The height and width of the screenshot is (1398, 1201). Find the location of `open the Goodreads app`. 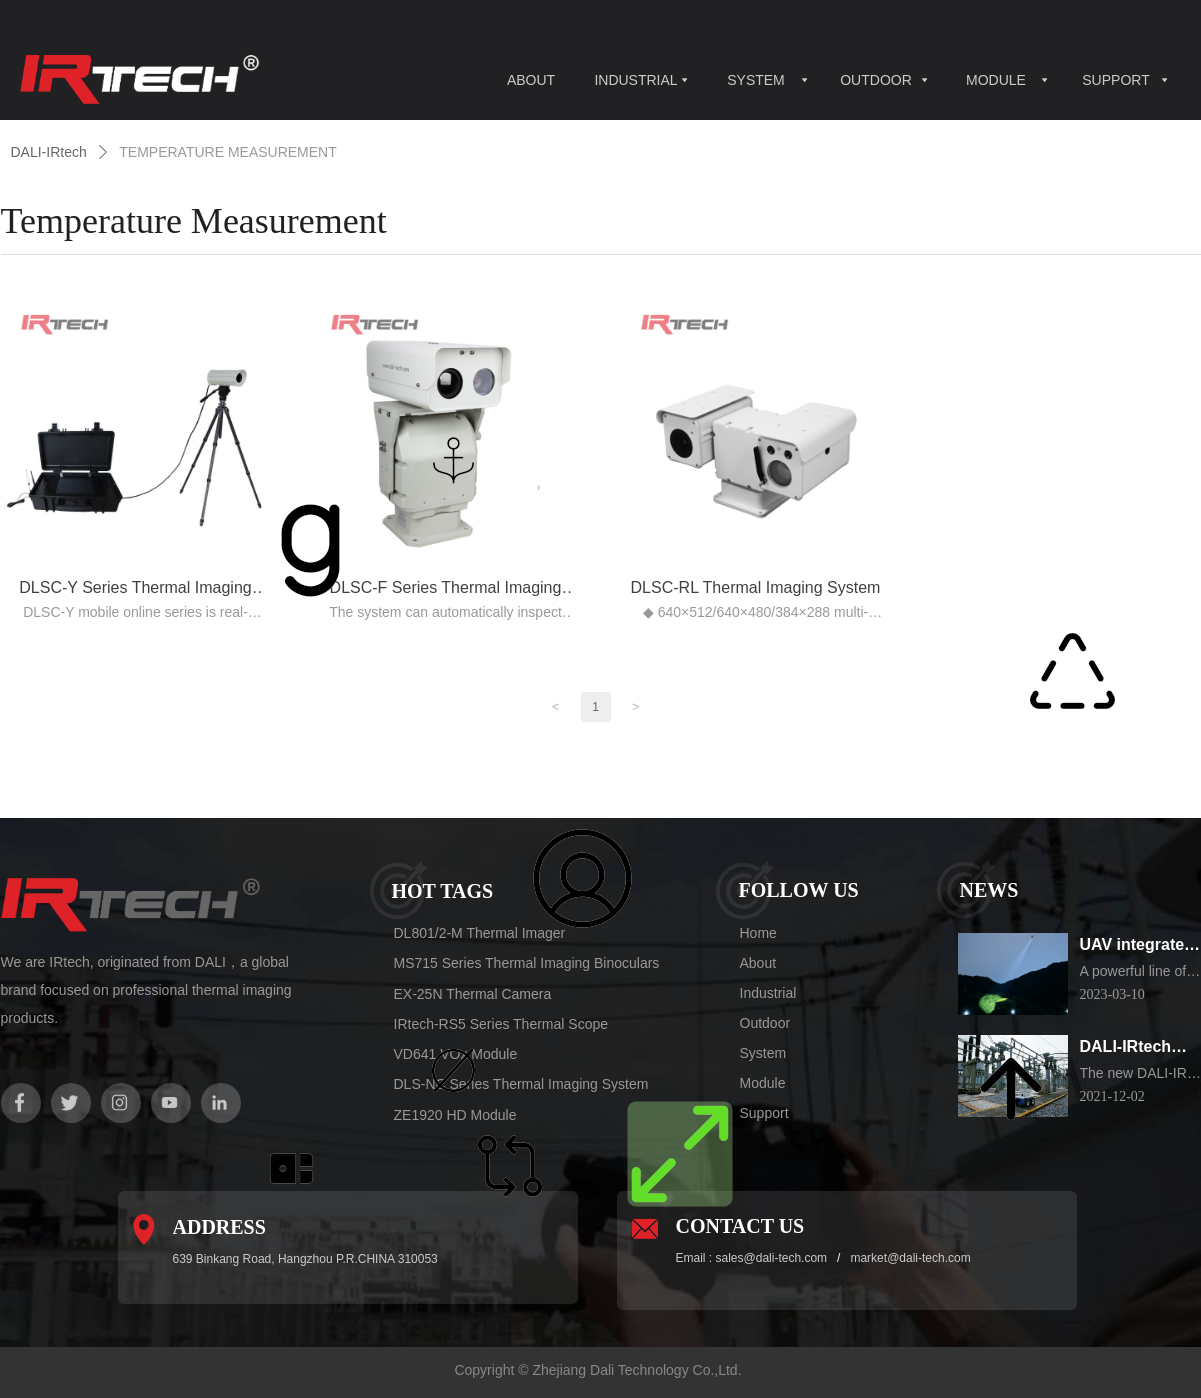

open the Goodreads app is located at coordinates (310, 550).